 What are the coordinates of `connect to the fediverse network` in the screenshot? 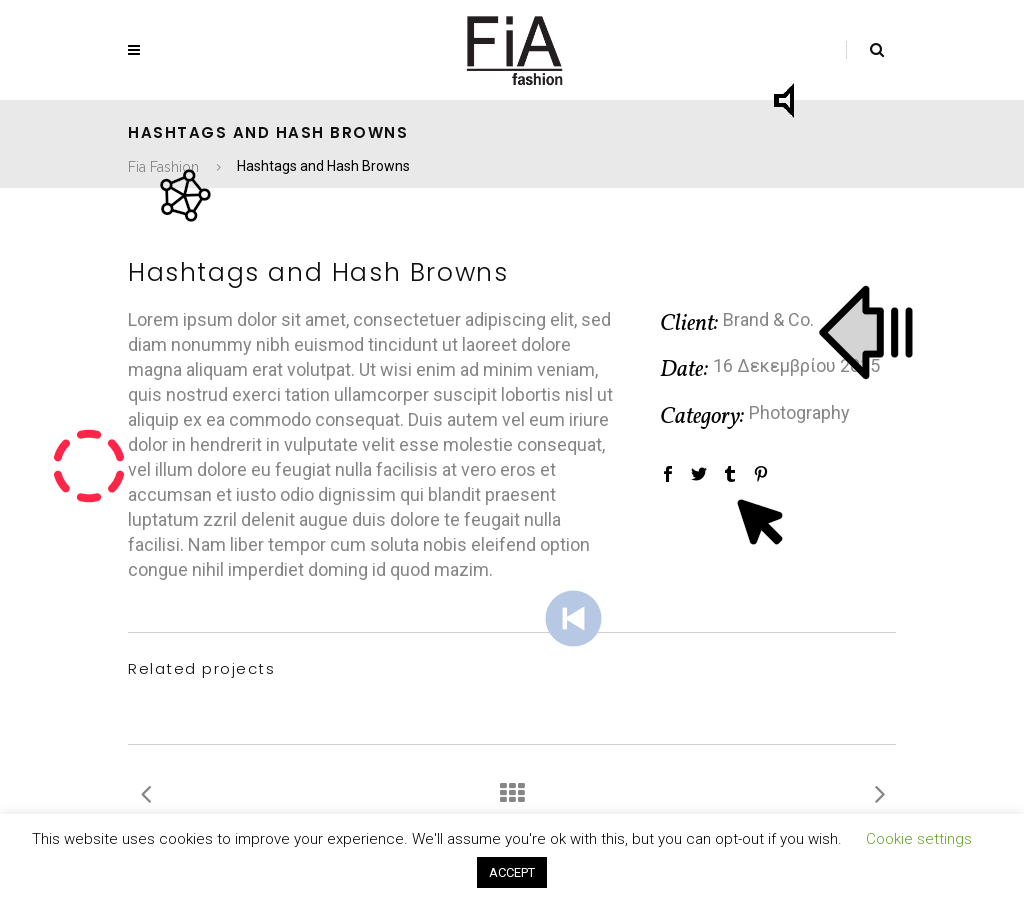 It's located at (184, 195).